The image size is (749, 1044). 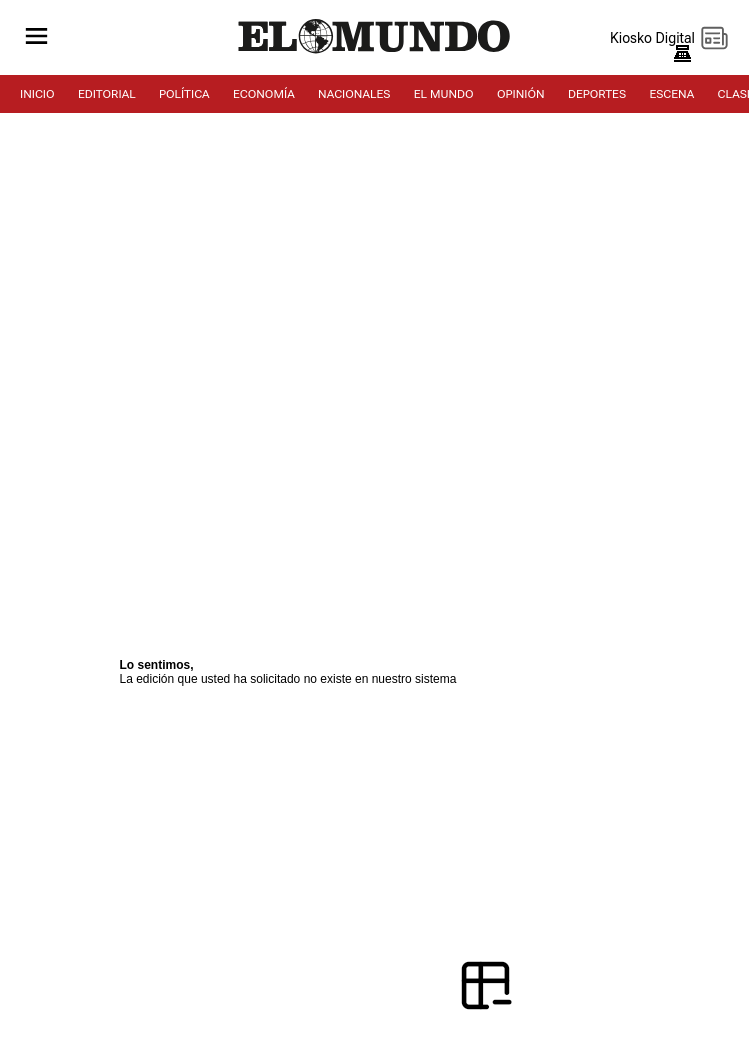 I want to click on access point of sale terminal, so click(x=682, y=53).